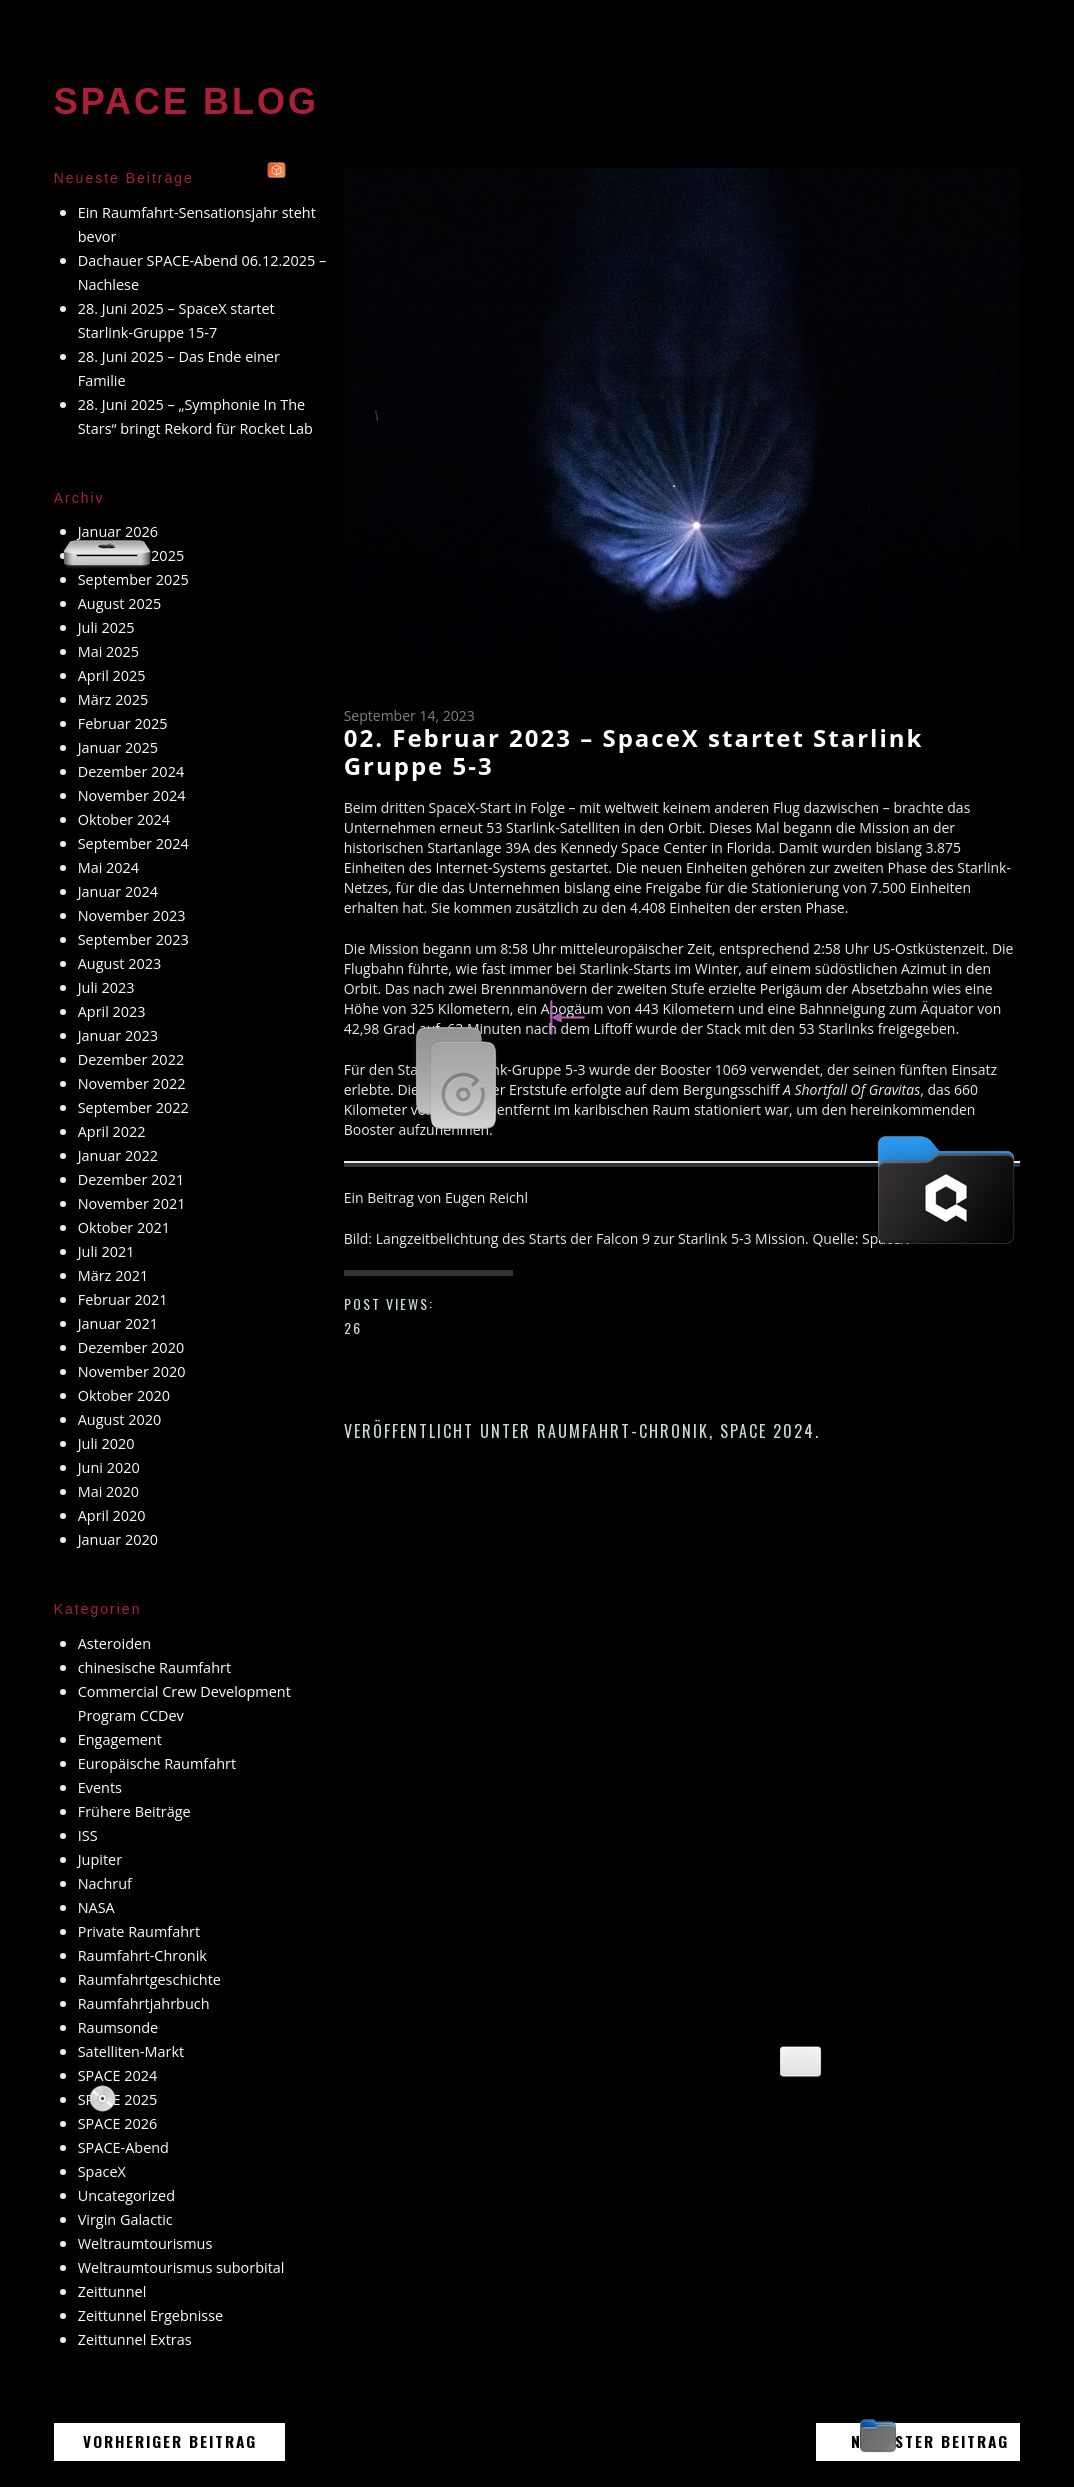 This screenshot has height=2487, width=1074. I want to click on access cd/dvd drive, so click(102, 2098).